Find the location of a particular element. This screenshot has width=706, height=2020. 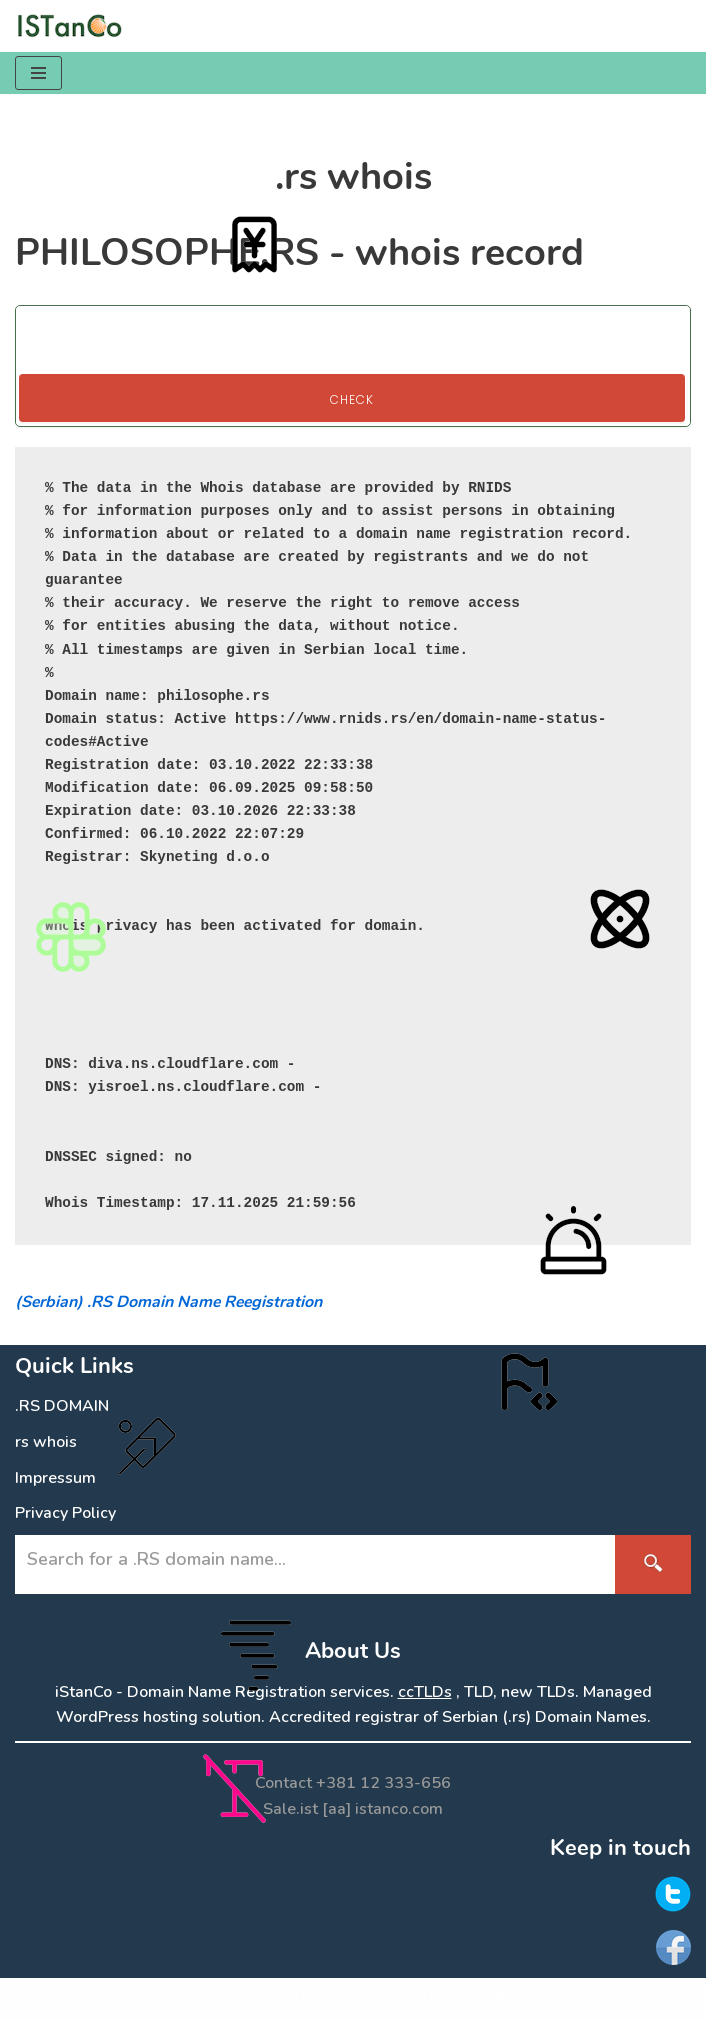

cricket sport or game category is located at coordinates (144, 1445).